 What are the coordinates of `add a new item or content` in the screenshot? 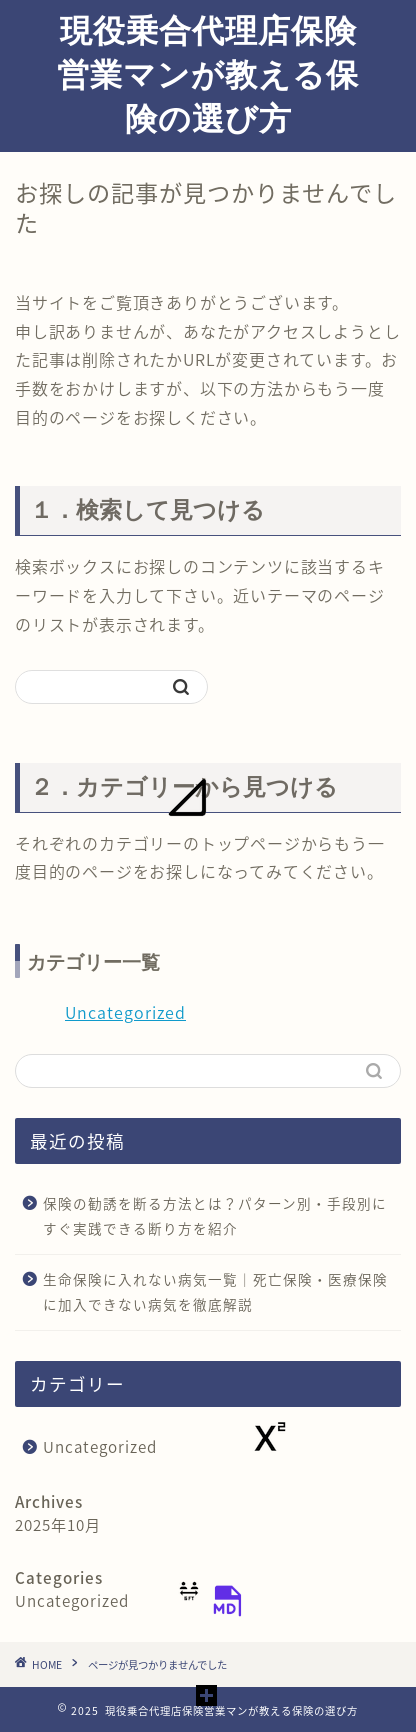 It's located at (206, 1695).